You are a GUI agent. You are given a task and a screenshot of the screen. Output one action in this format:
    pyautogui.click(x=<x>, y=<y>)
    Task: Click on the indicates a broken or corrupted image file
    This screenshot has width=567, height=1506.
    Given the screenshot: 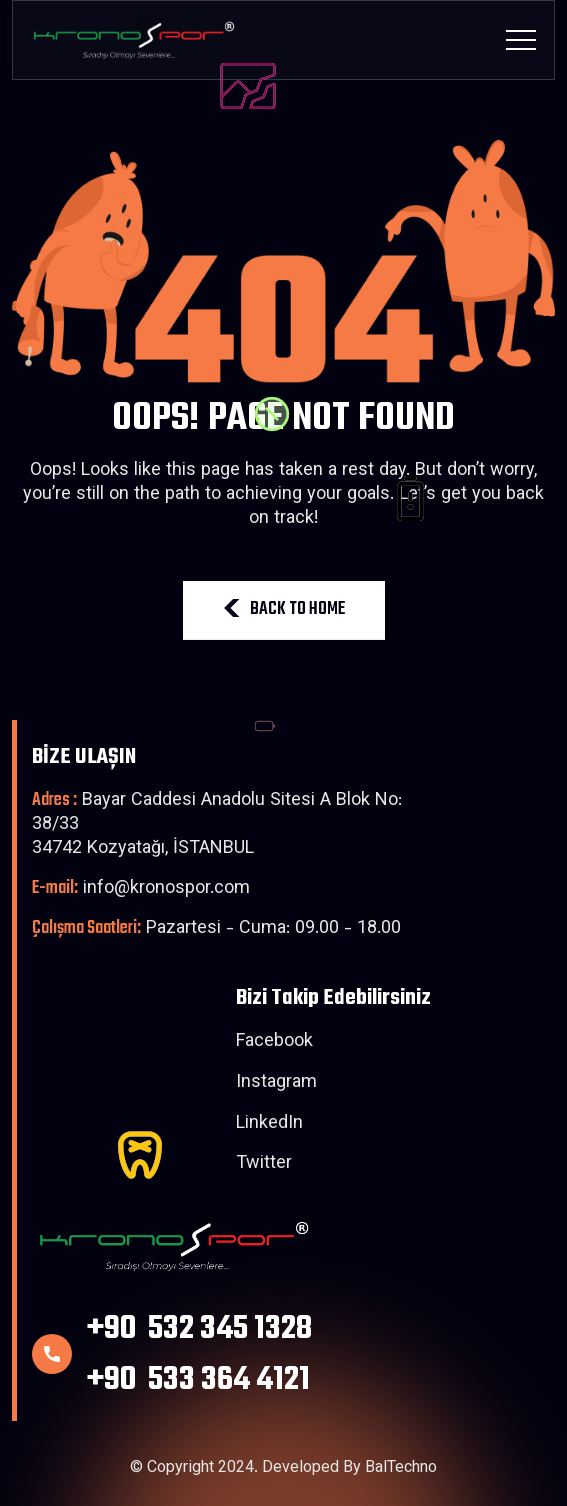 What is the action you would take?
    pyautogui.click(x=248, y=86)
    